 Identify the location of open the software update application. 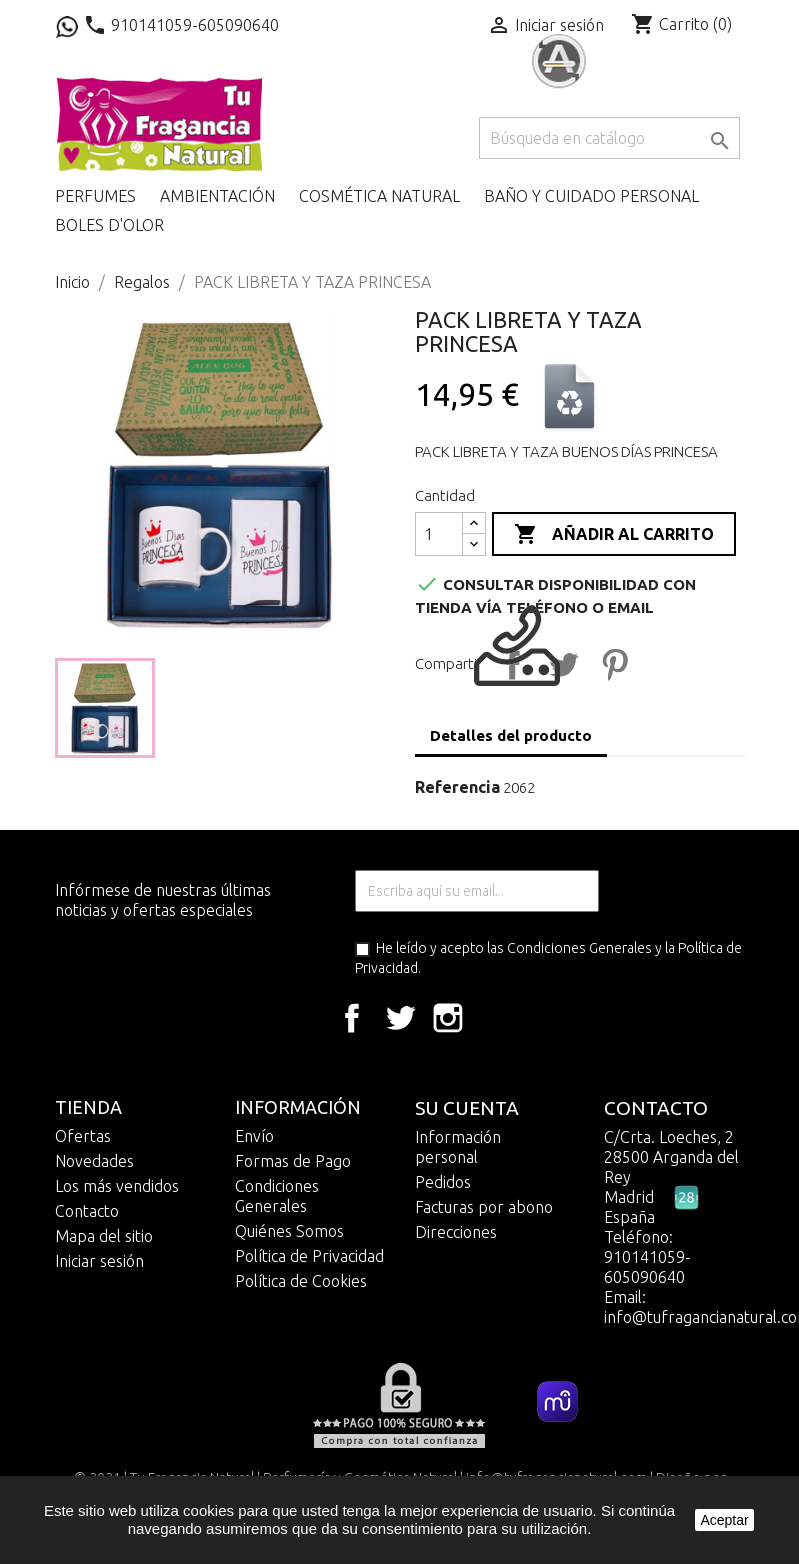
(559, 61).